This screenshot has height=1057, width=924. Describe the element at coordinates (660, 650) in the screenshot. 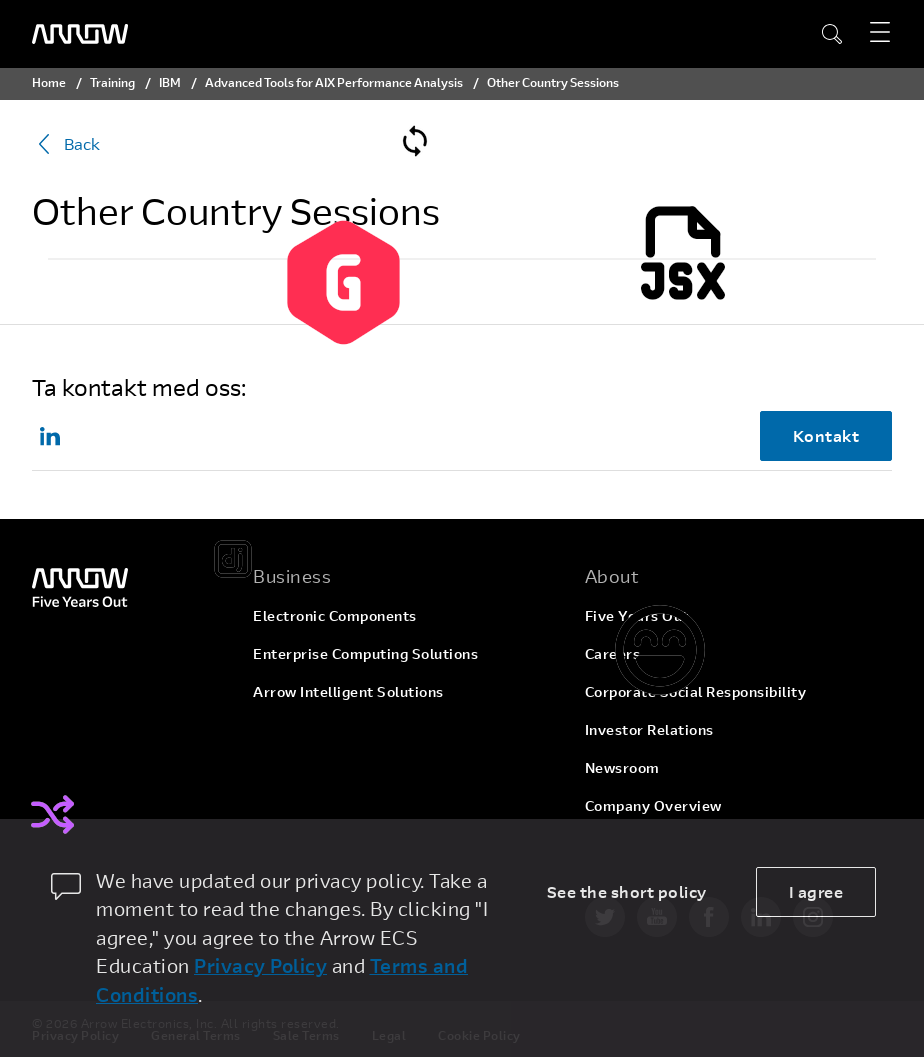

I see `react with a laughing emoji` at that location.